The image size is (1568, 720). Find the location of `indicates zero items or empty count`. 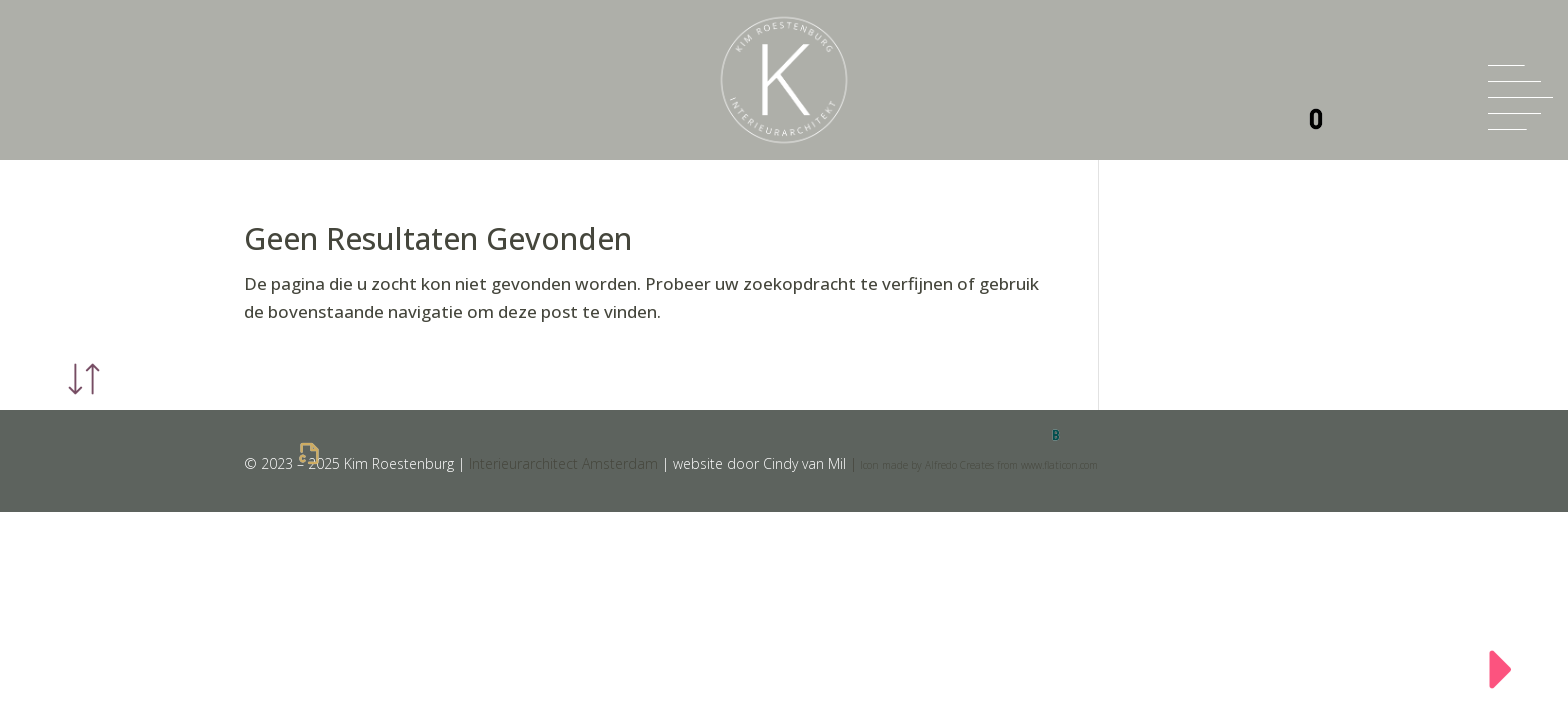

indicates zero items or empty count is located at coordinates (1316, 119).